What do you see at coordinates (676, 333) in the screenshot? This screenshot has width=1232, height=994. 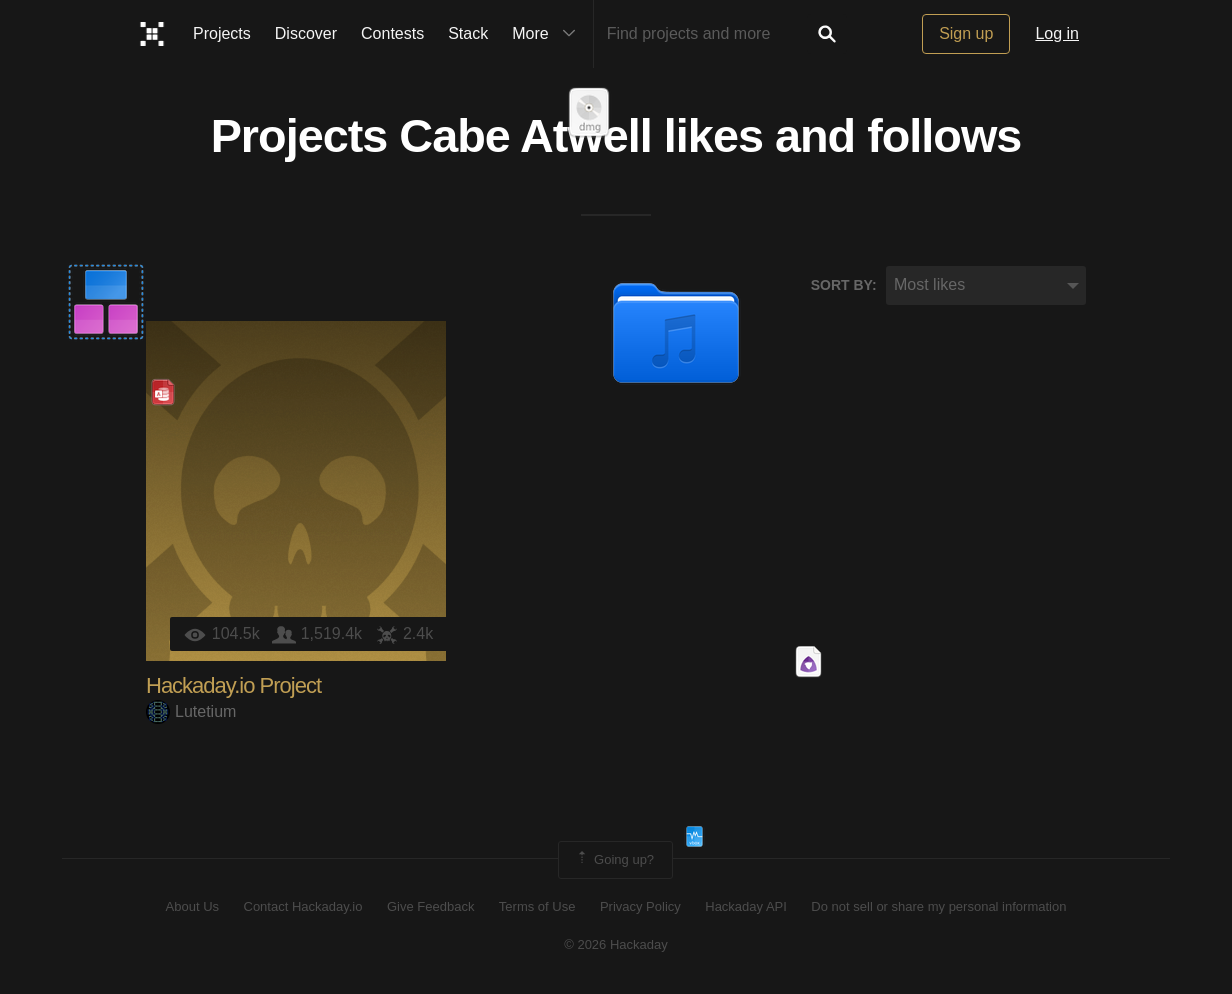 I see `open your music files folder` at bounding box center [676, 333].